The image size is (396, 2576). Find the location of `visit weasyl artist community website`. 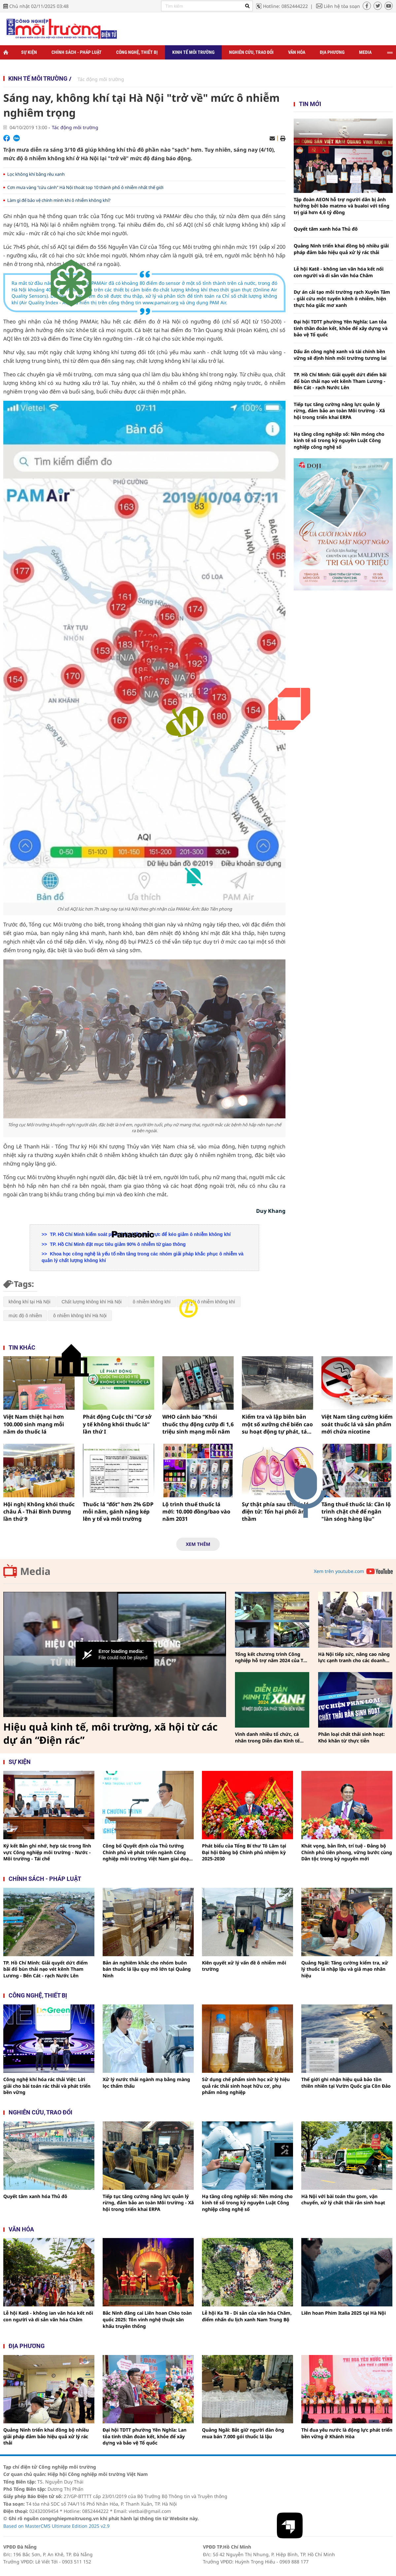

visit weasyl artist community website is located at coordinates (185, 722).